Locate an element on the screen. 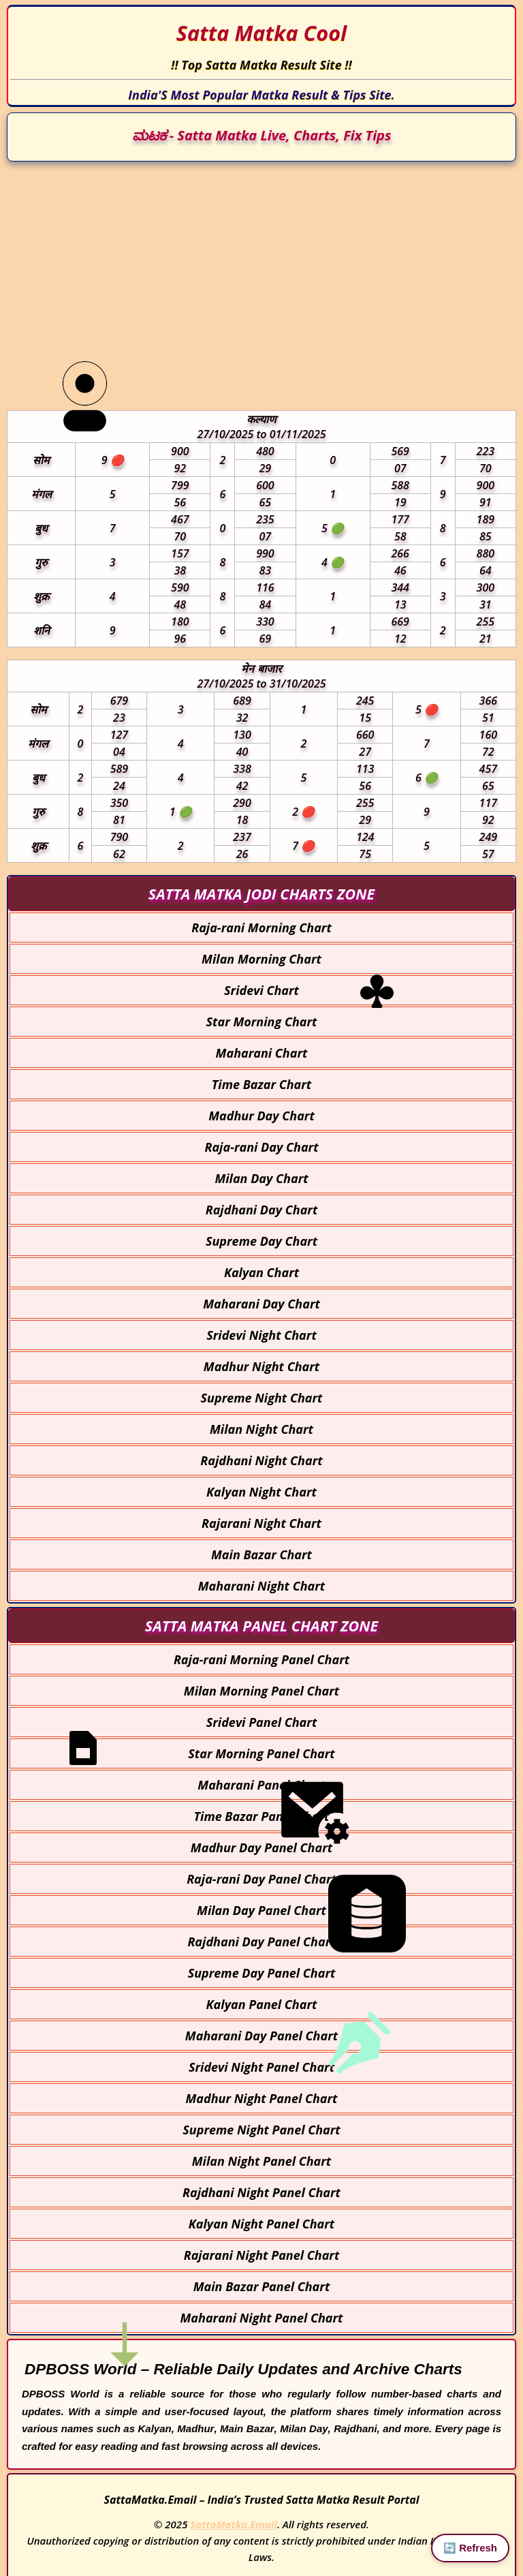 The height and width of the screenshot is (2576, 523). access email settings is located at coordinates (312, 1809).